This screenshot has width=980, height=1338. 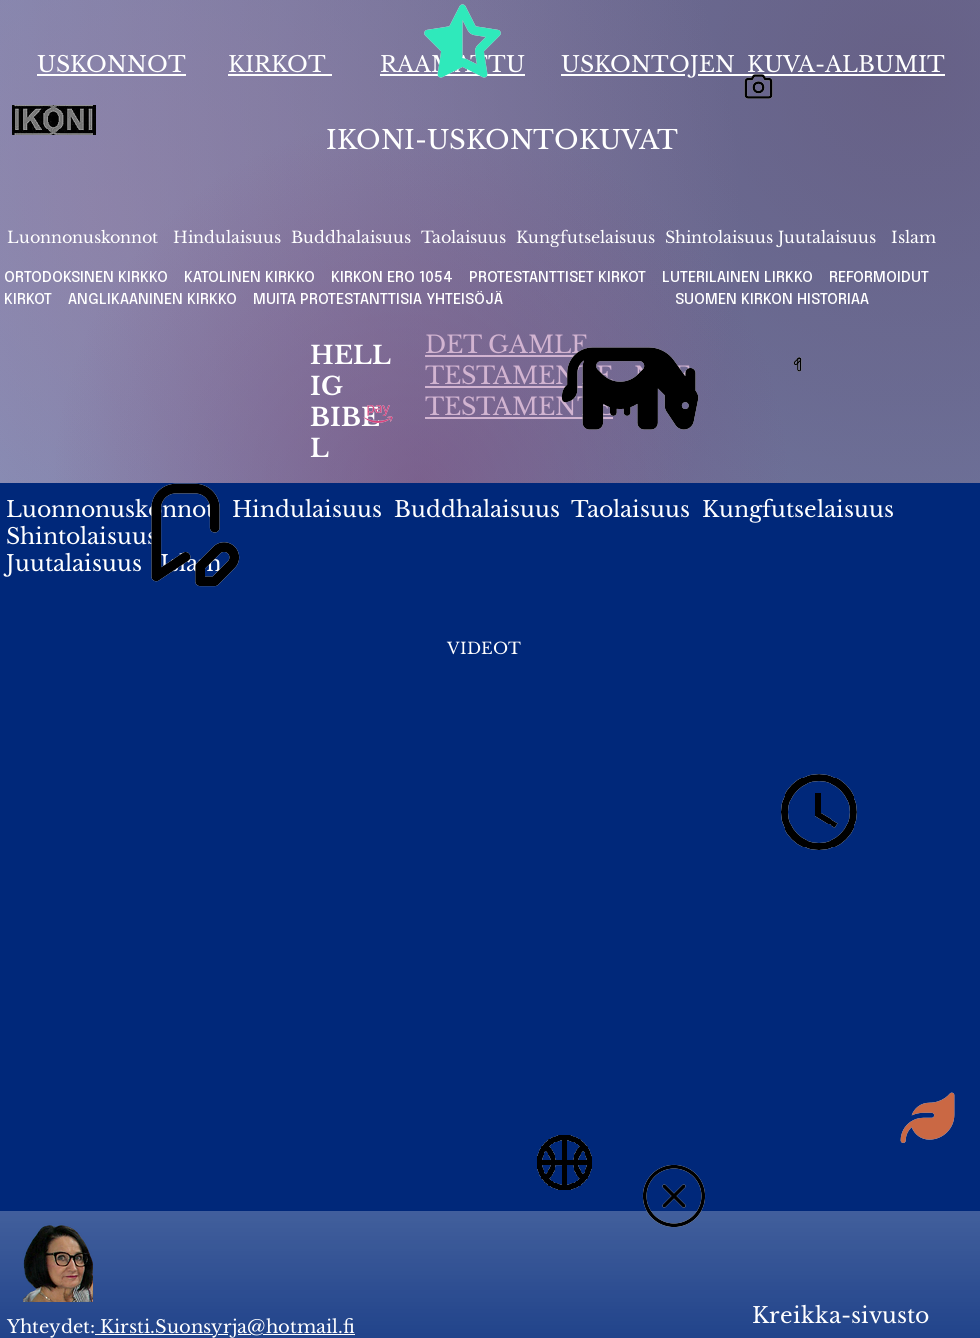 I want to click on indicates a partial or half-star rating, so click(x=462, y=44).